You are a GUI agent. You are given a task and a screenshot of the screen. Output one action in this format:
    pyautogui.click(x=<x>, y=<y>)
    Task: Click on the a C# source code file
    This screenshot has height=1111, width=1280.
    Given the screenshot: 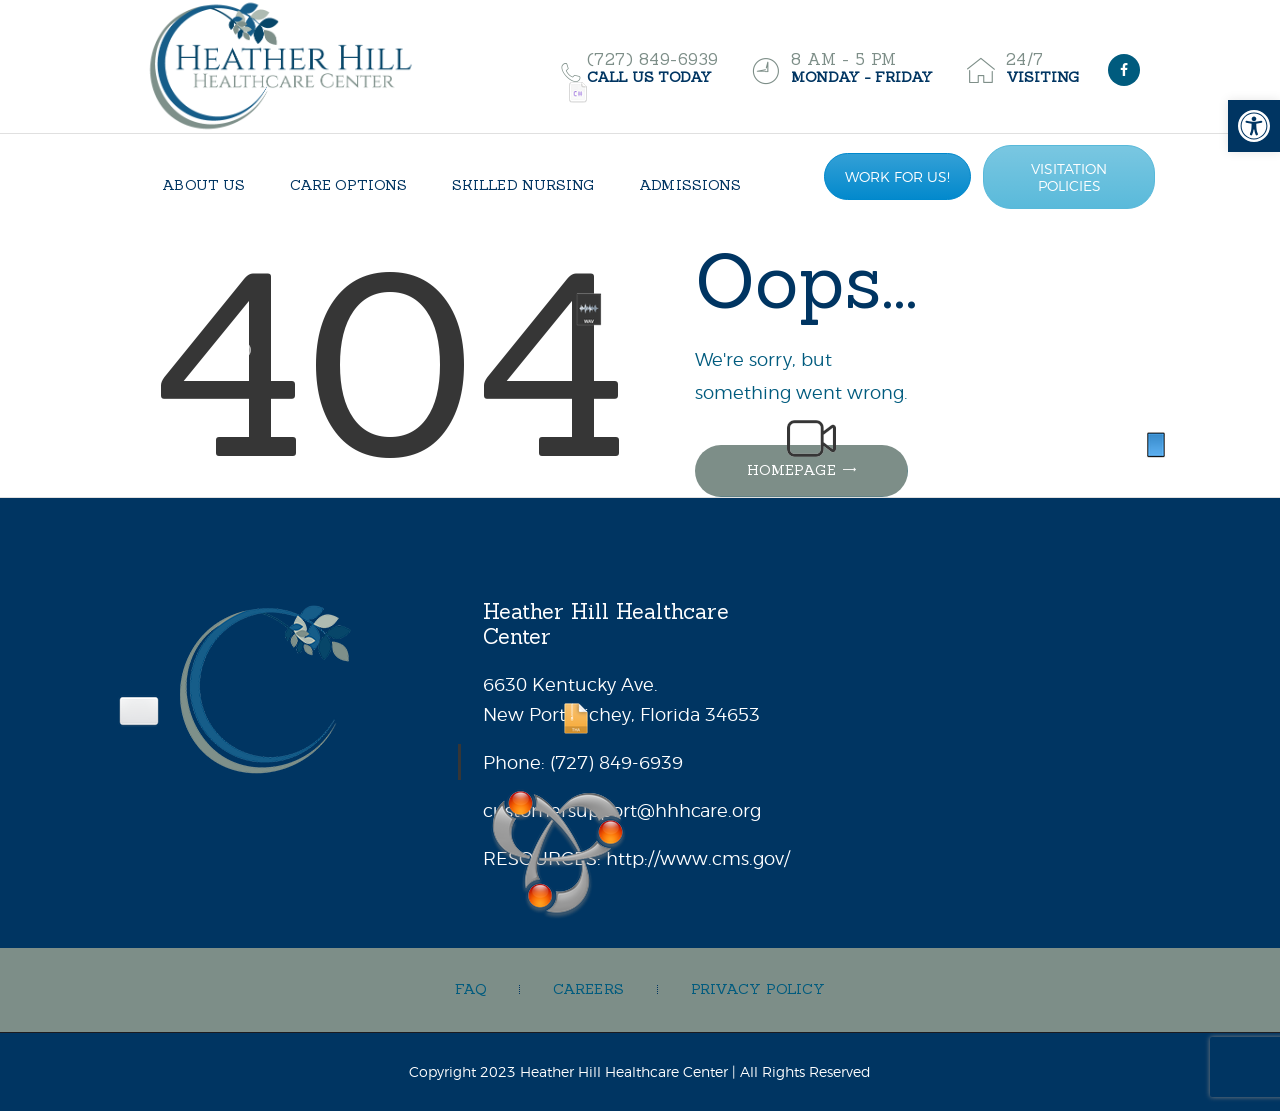 What is the action you would take?
    pyautogui.click(x=578, y=92)
    